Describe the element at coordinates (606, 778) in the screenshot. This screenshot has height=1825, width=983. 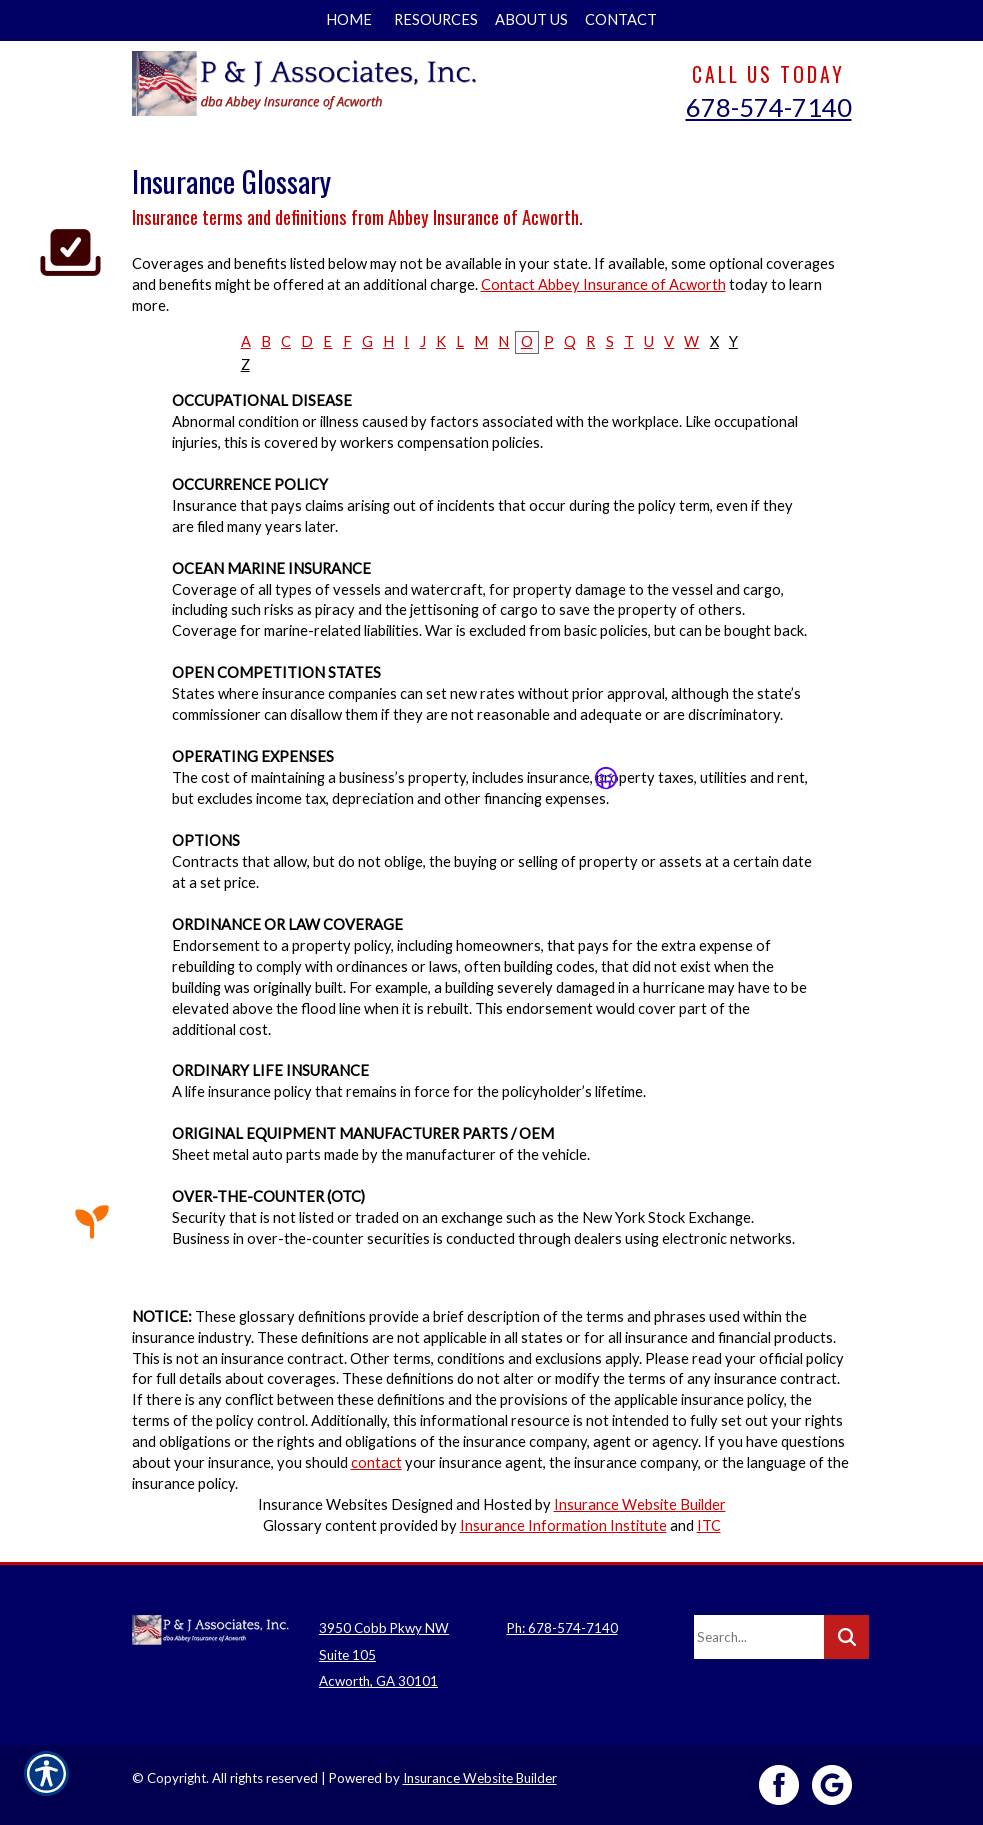
I see `insert a silly or playful emoji reaction` at that location.